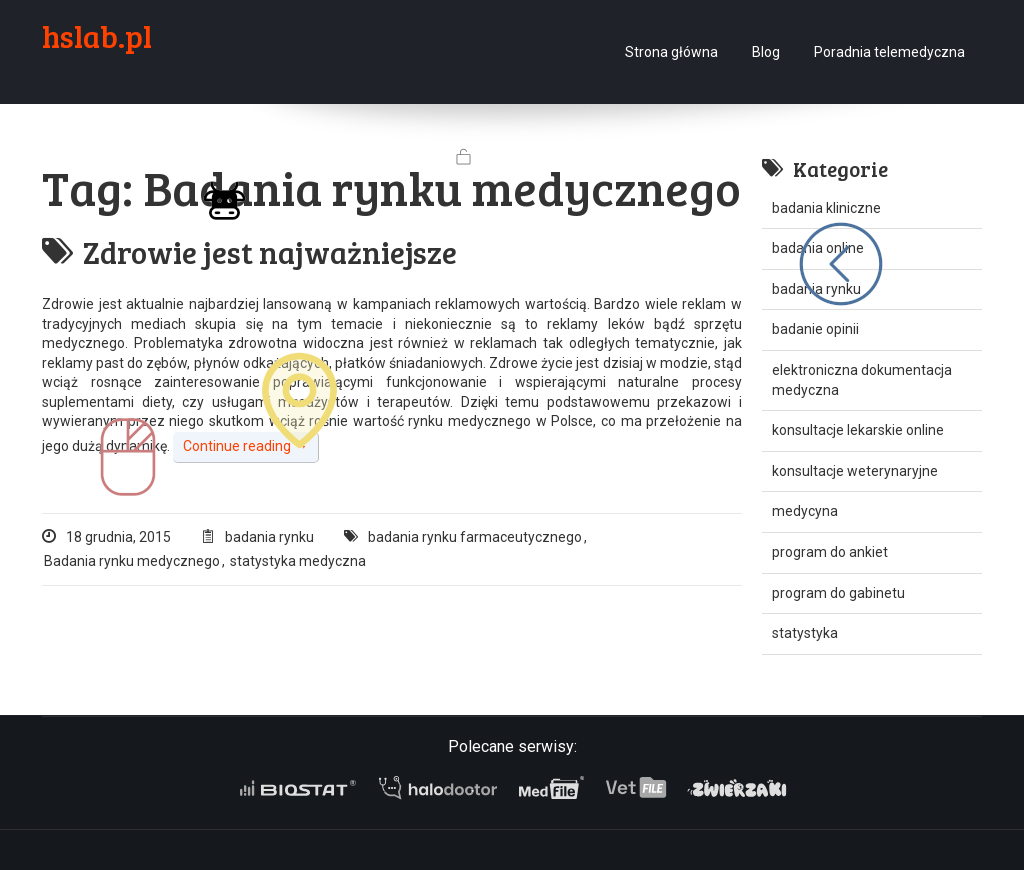 The height and width of the screenshot is (870, 1024). I want to click on indicates dairy or farm-related content, so click(224, 201).